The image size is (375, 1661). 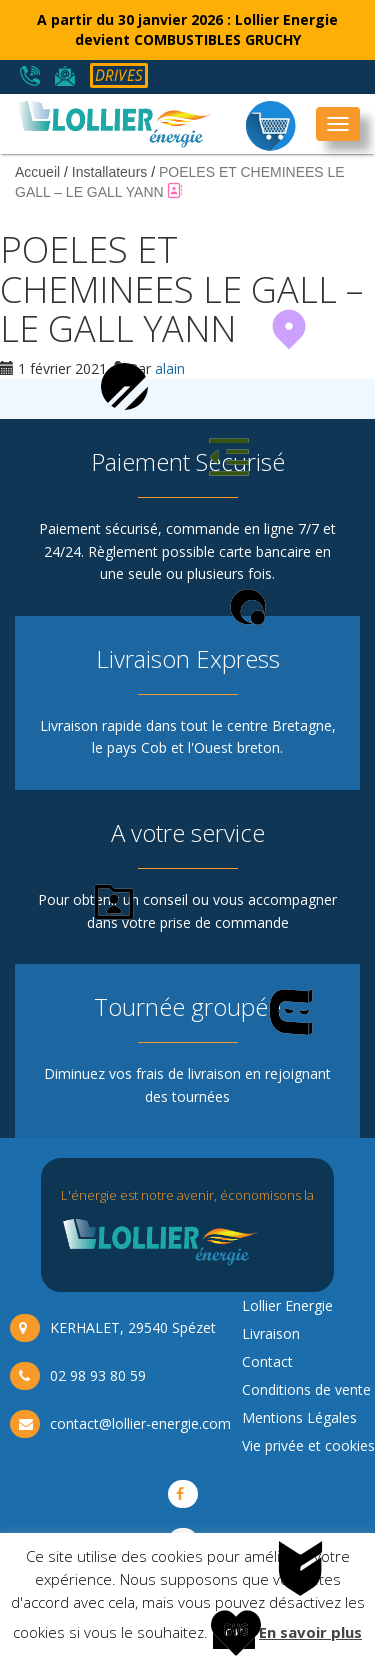 I want to click on quinscape company logo, so click(x=248, y=607).